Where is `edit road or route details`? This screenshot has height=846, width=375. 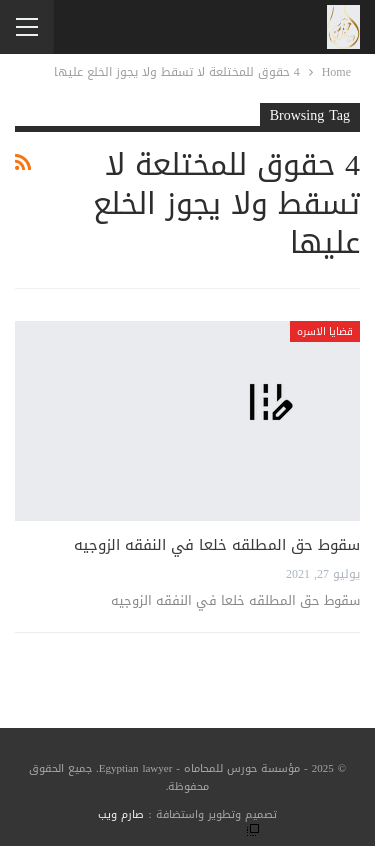 edit road or route details is located at coordinates (268, 402).